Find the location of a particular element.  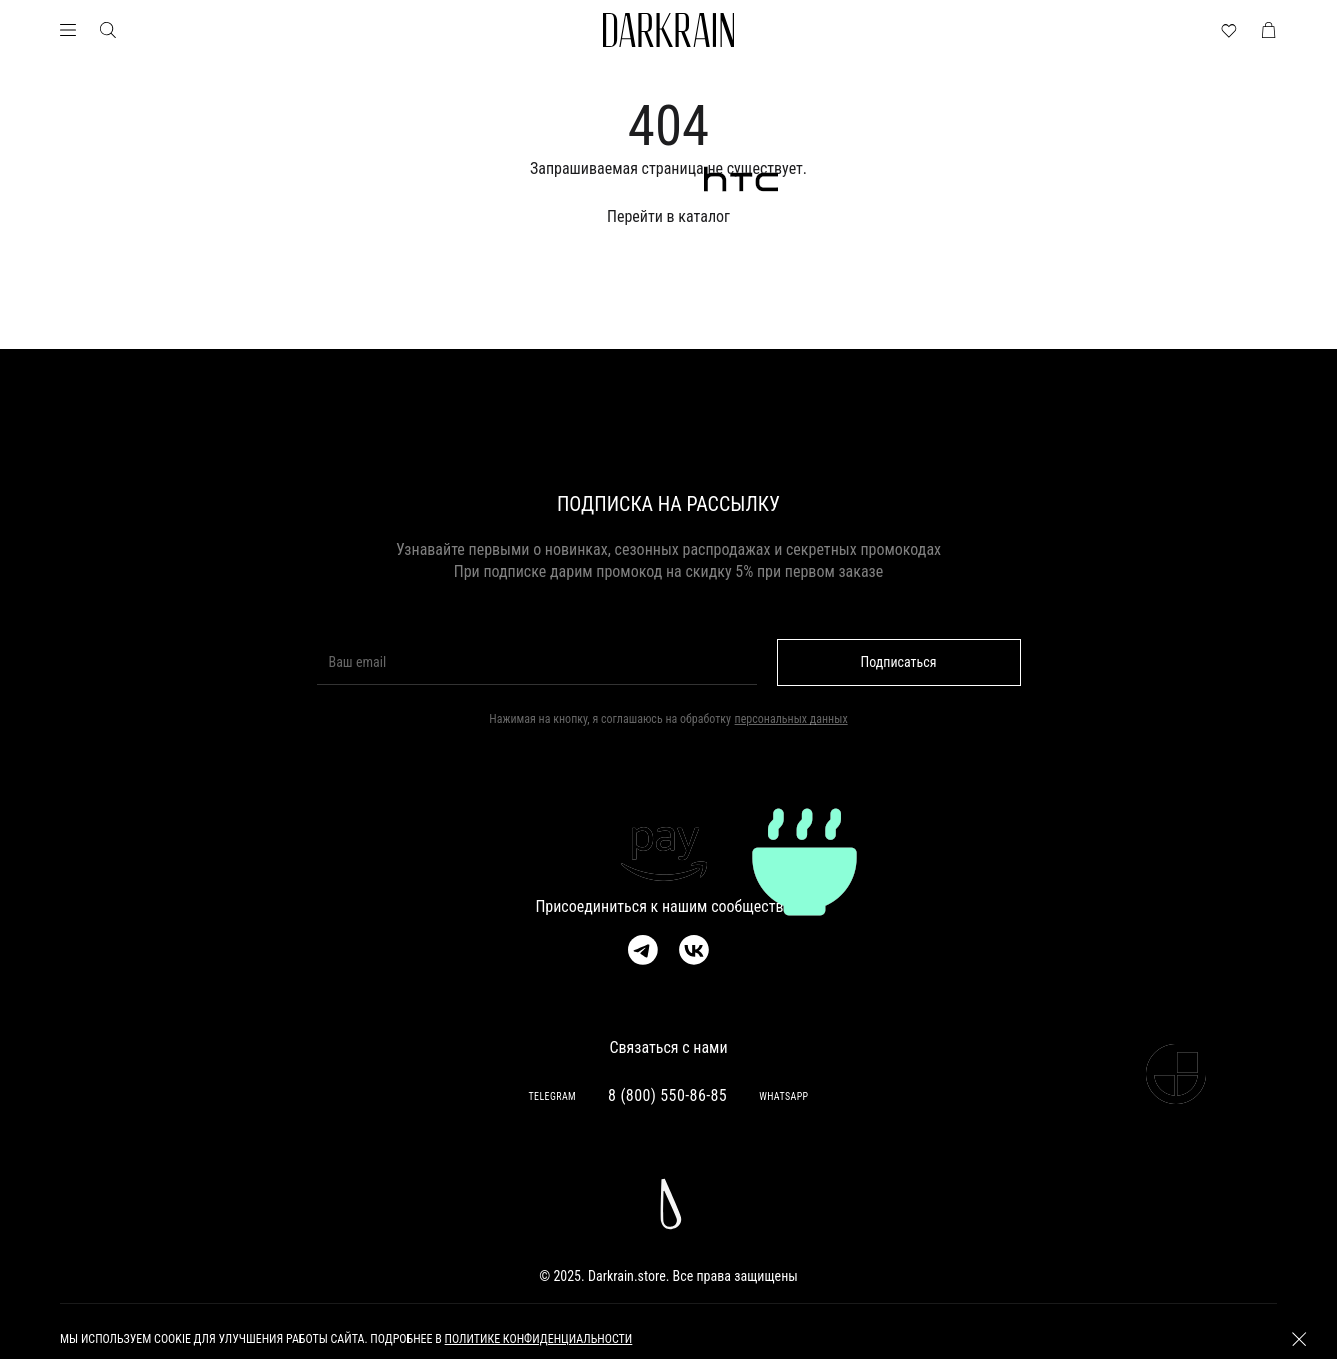

HTC brand logo is located at coordinates (741, 179).